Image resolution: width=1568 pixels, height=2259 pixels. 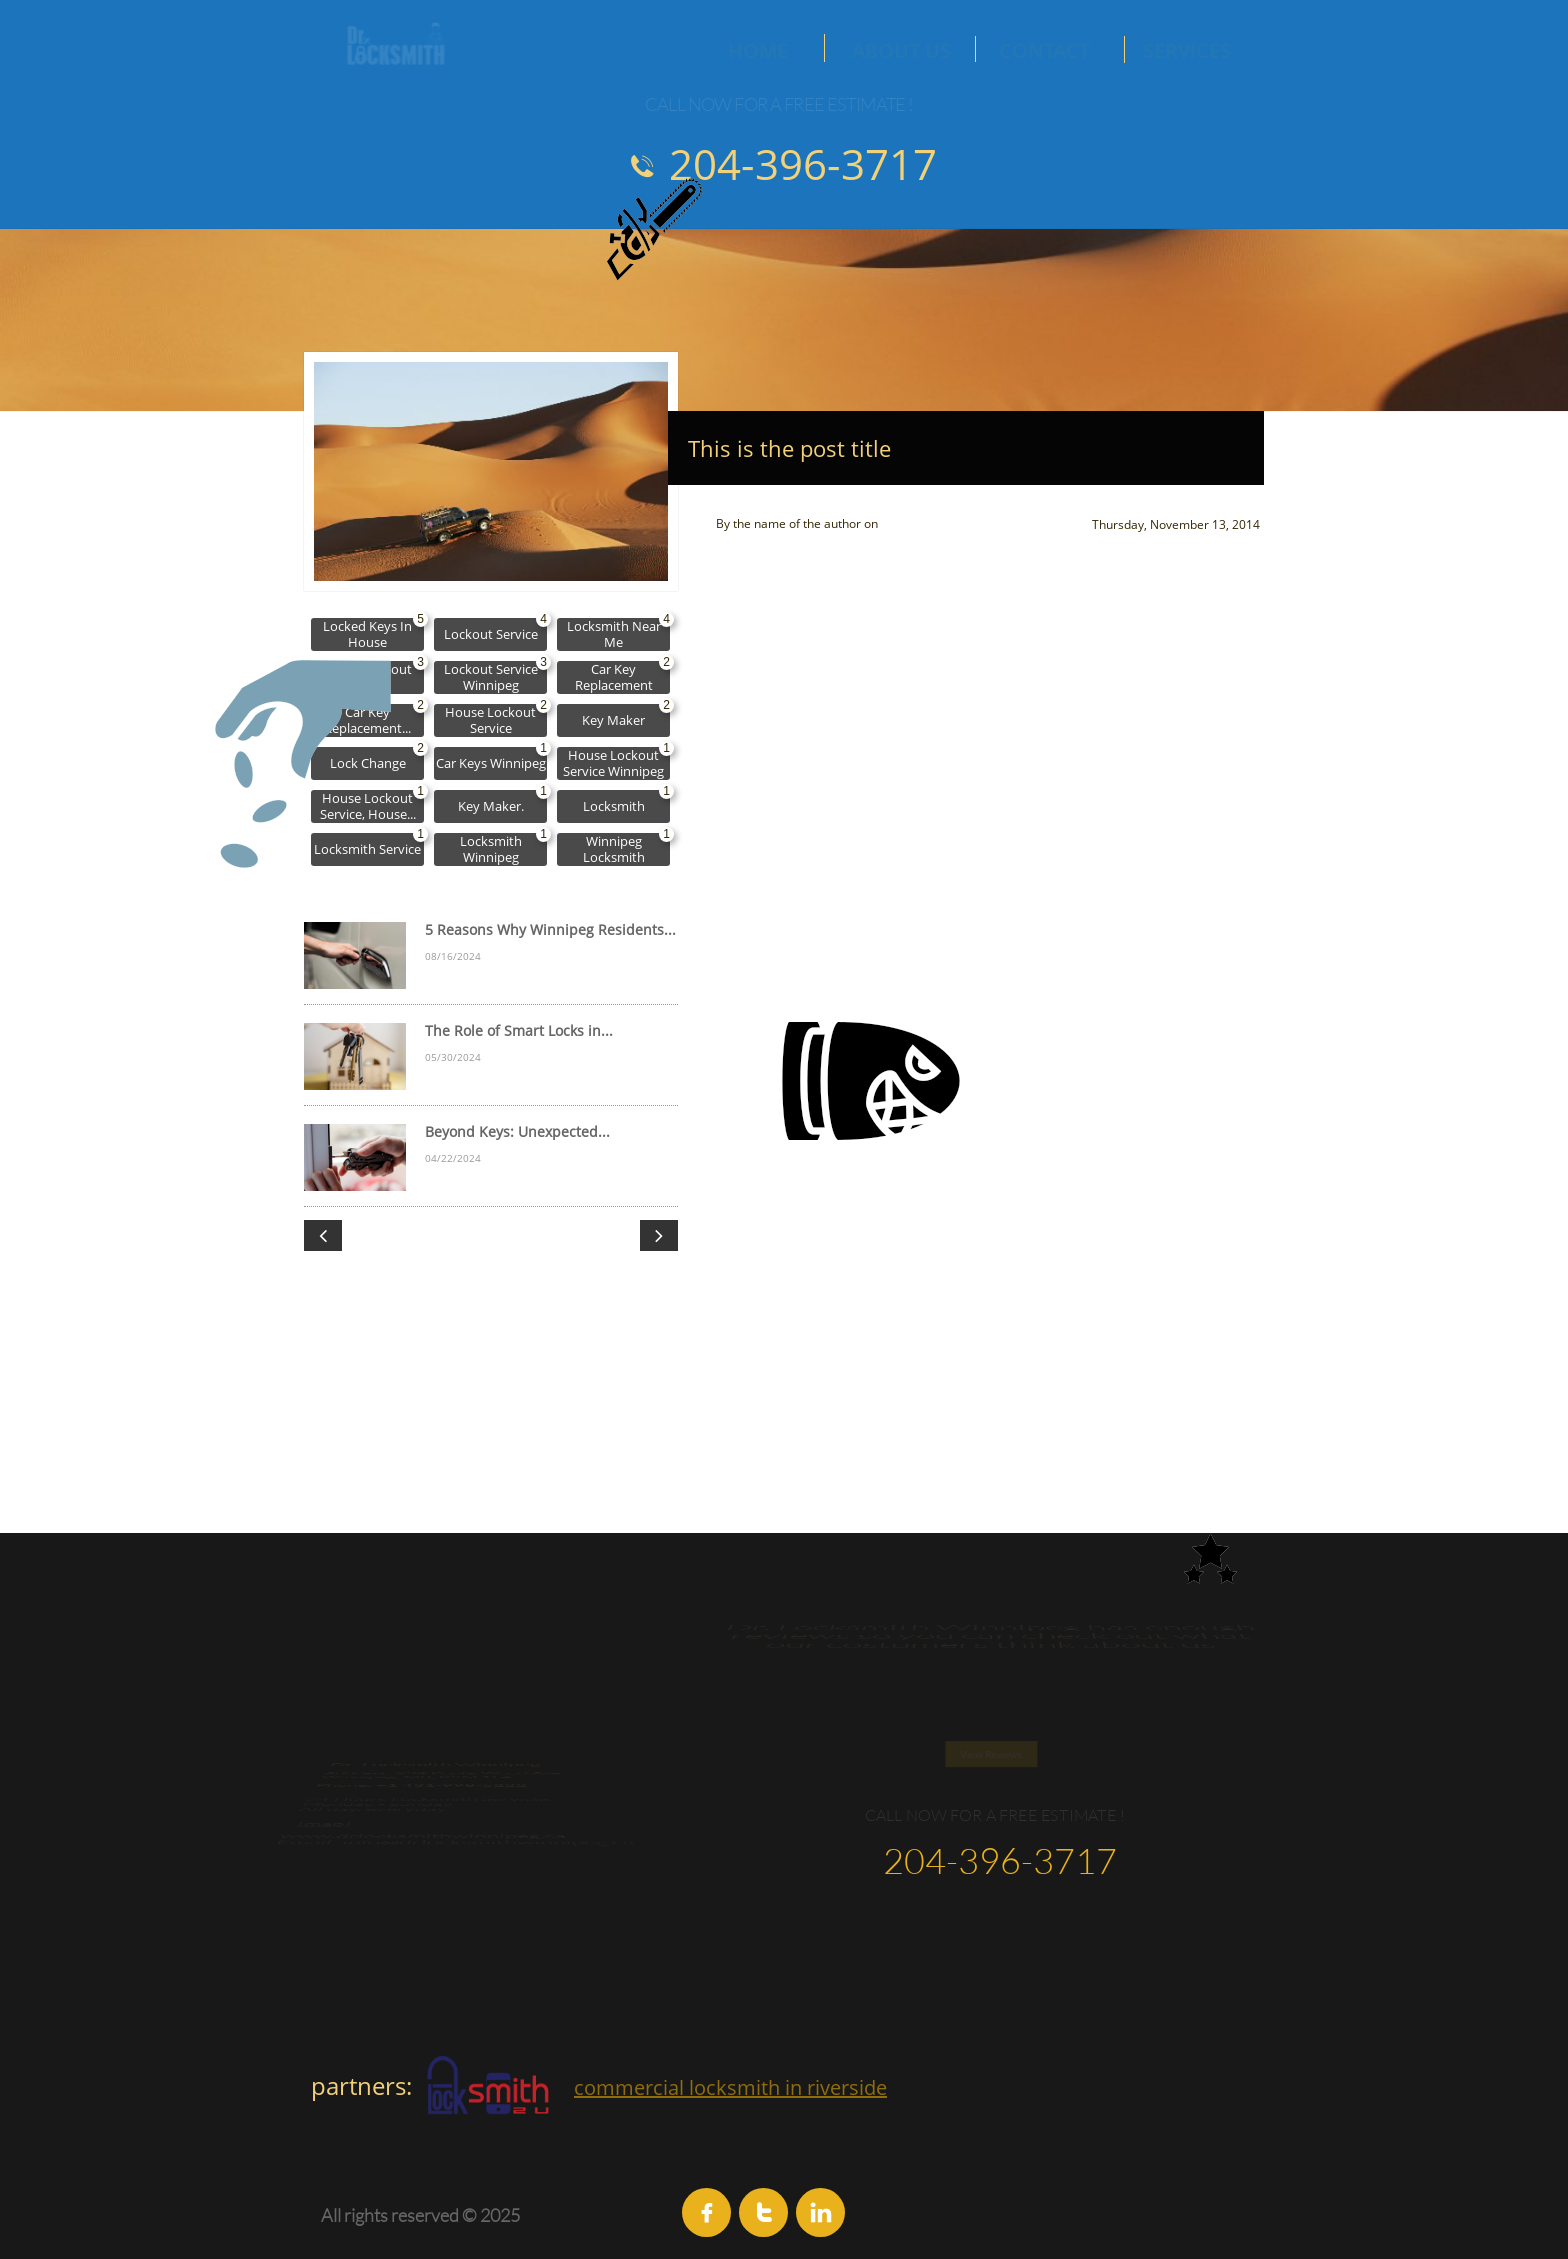 I want to click on chainsaw tool or equipment icon, so click(x=655, y=229).